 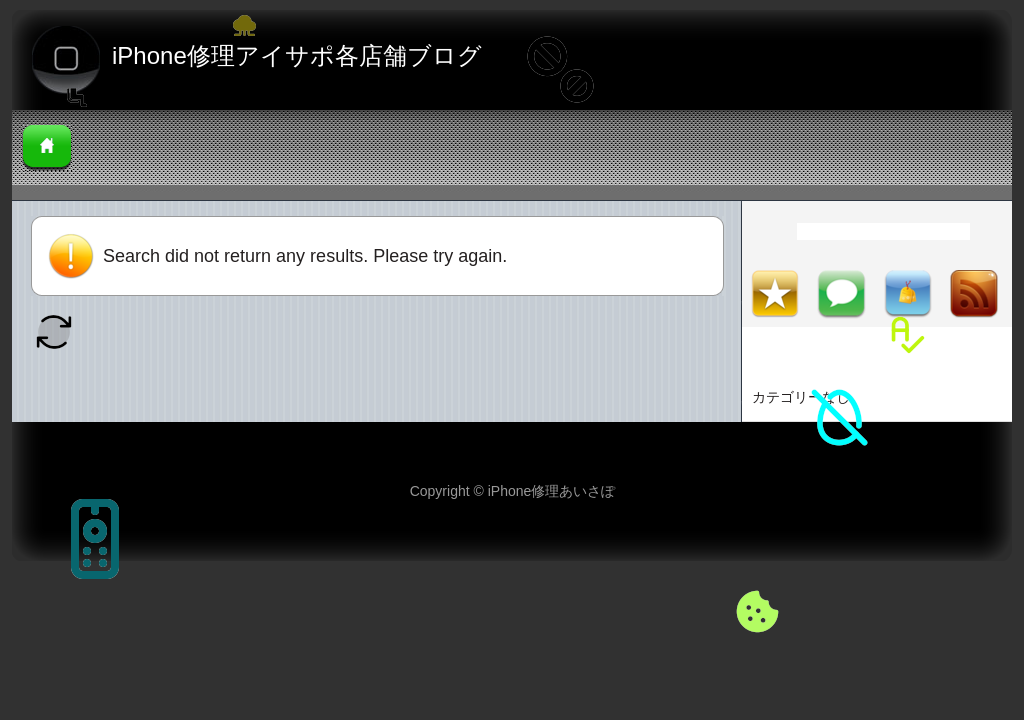 What do you see at coordinates (560, 69) in the screenshot?
I see `access medication tracking or reminders` at bounding box center [560, 69].